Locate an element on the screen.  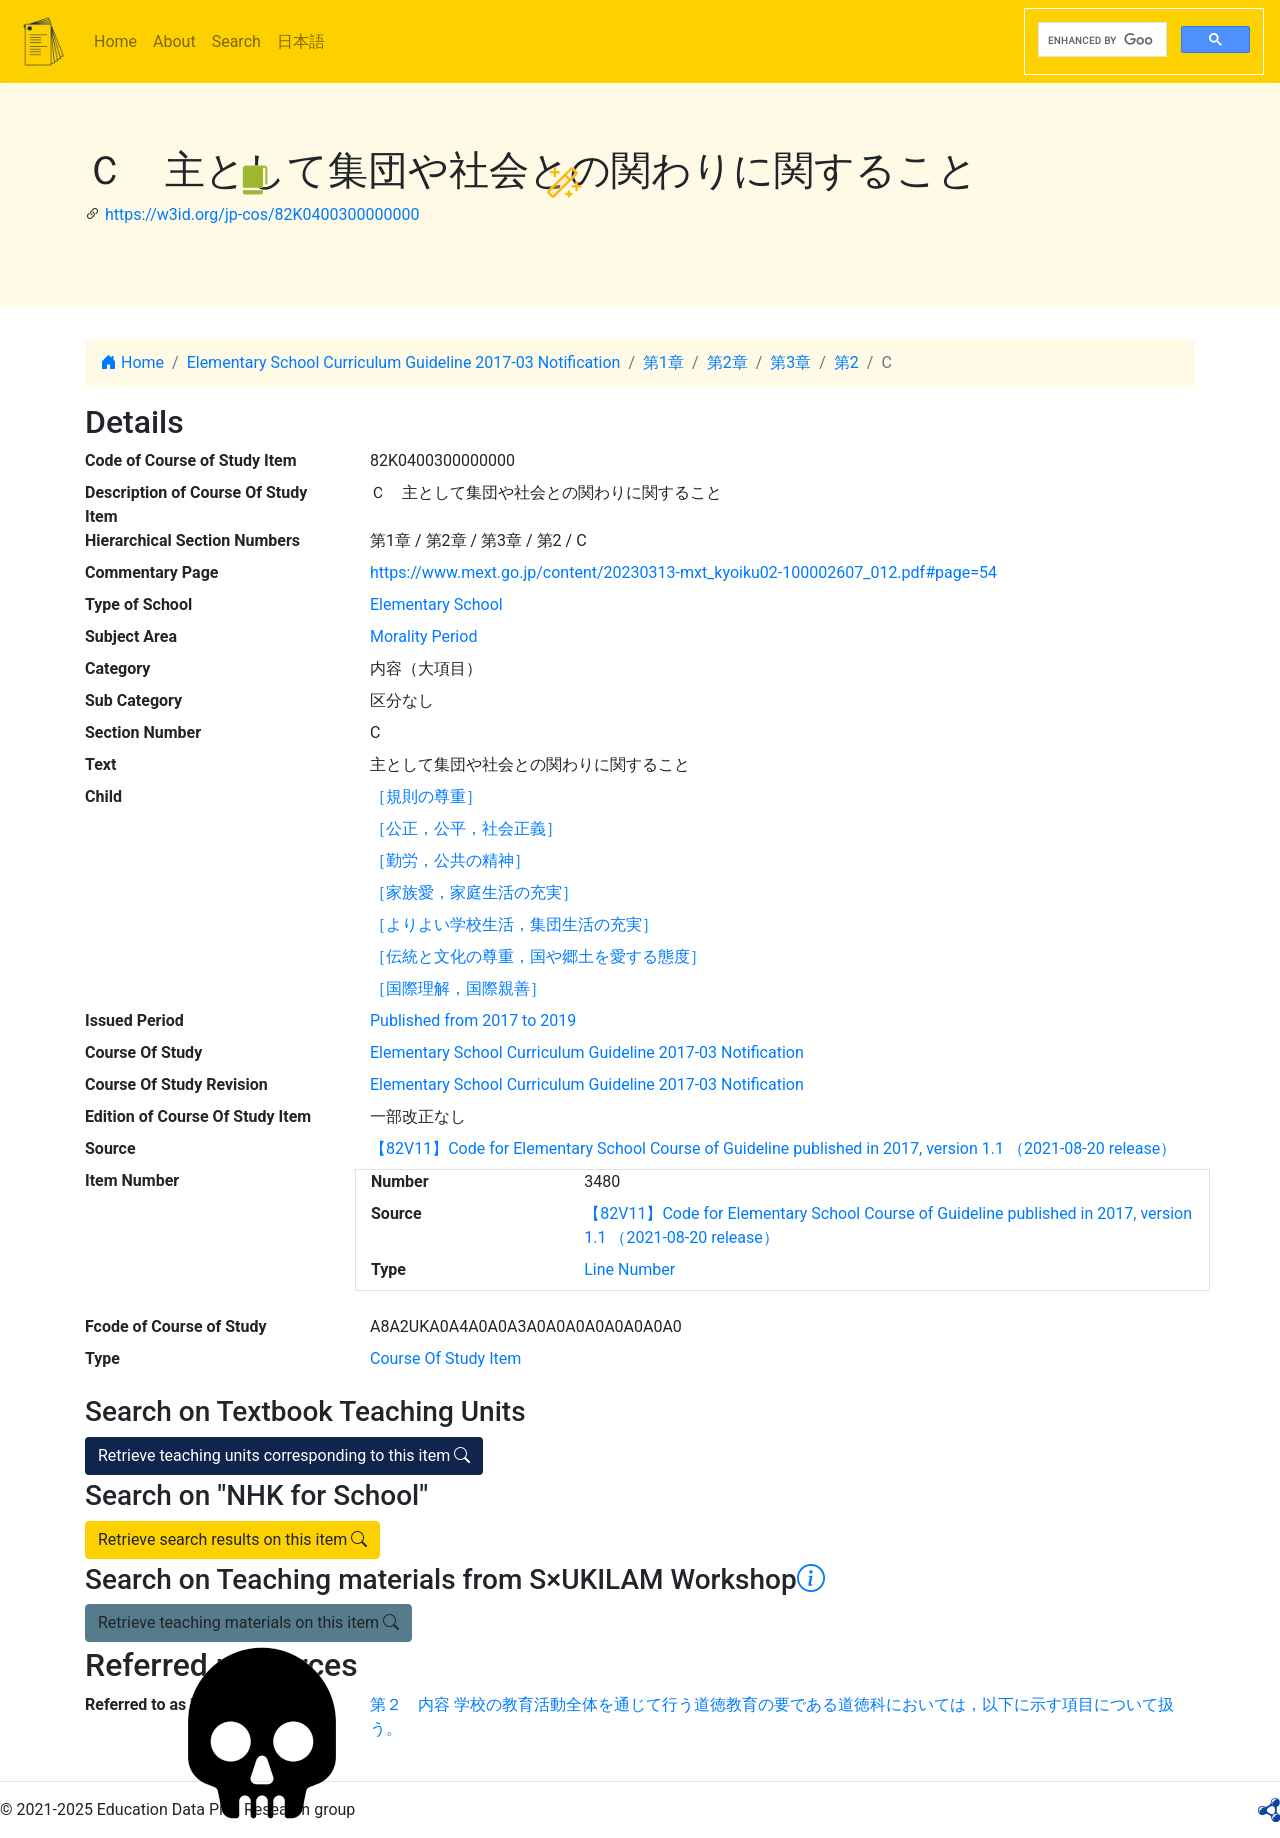
apply auto-enhance or smart adjustments is located at coordinates (562, 182).